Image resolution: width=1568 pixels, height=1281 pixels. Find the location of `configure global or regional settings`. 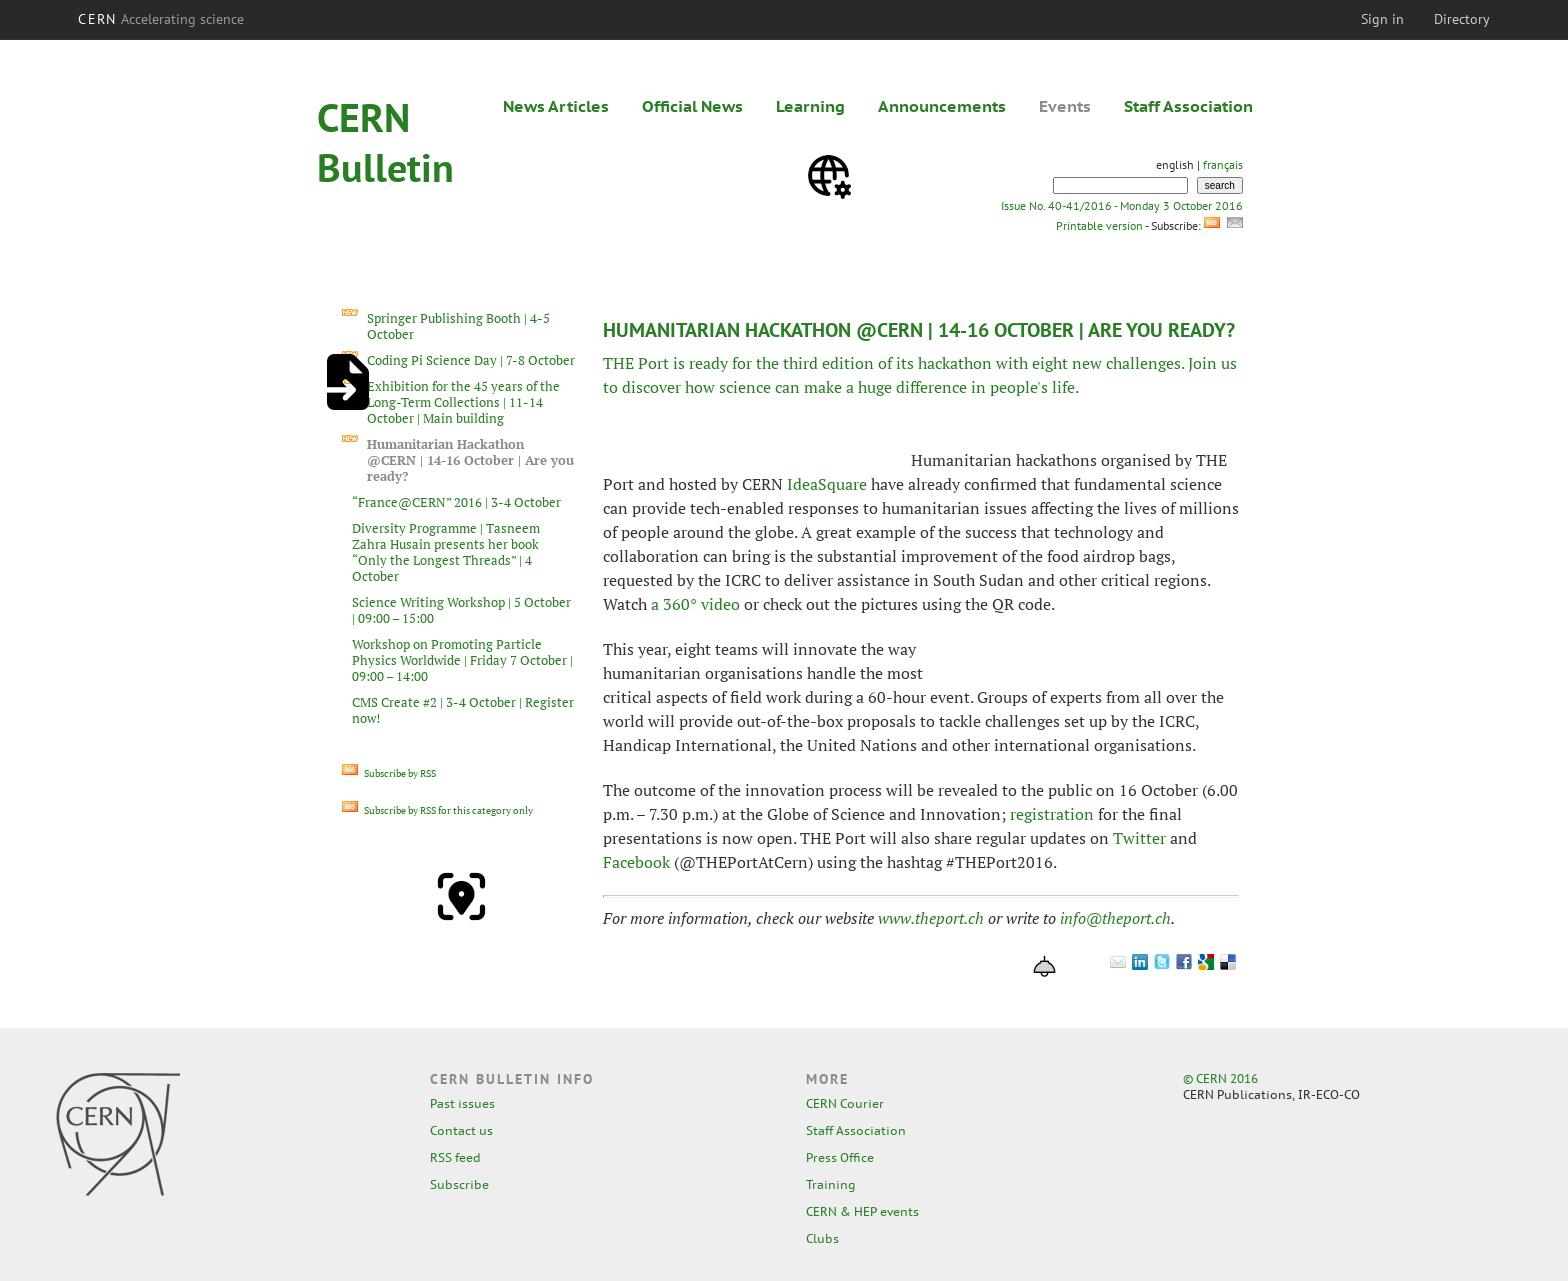

configure global or regional settings is located at coordinates (828, 175).